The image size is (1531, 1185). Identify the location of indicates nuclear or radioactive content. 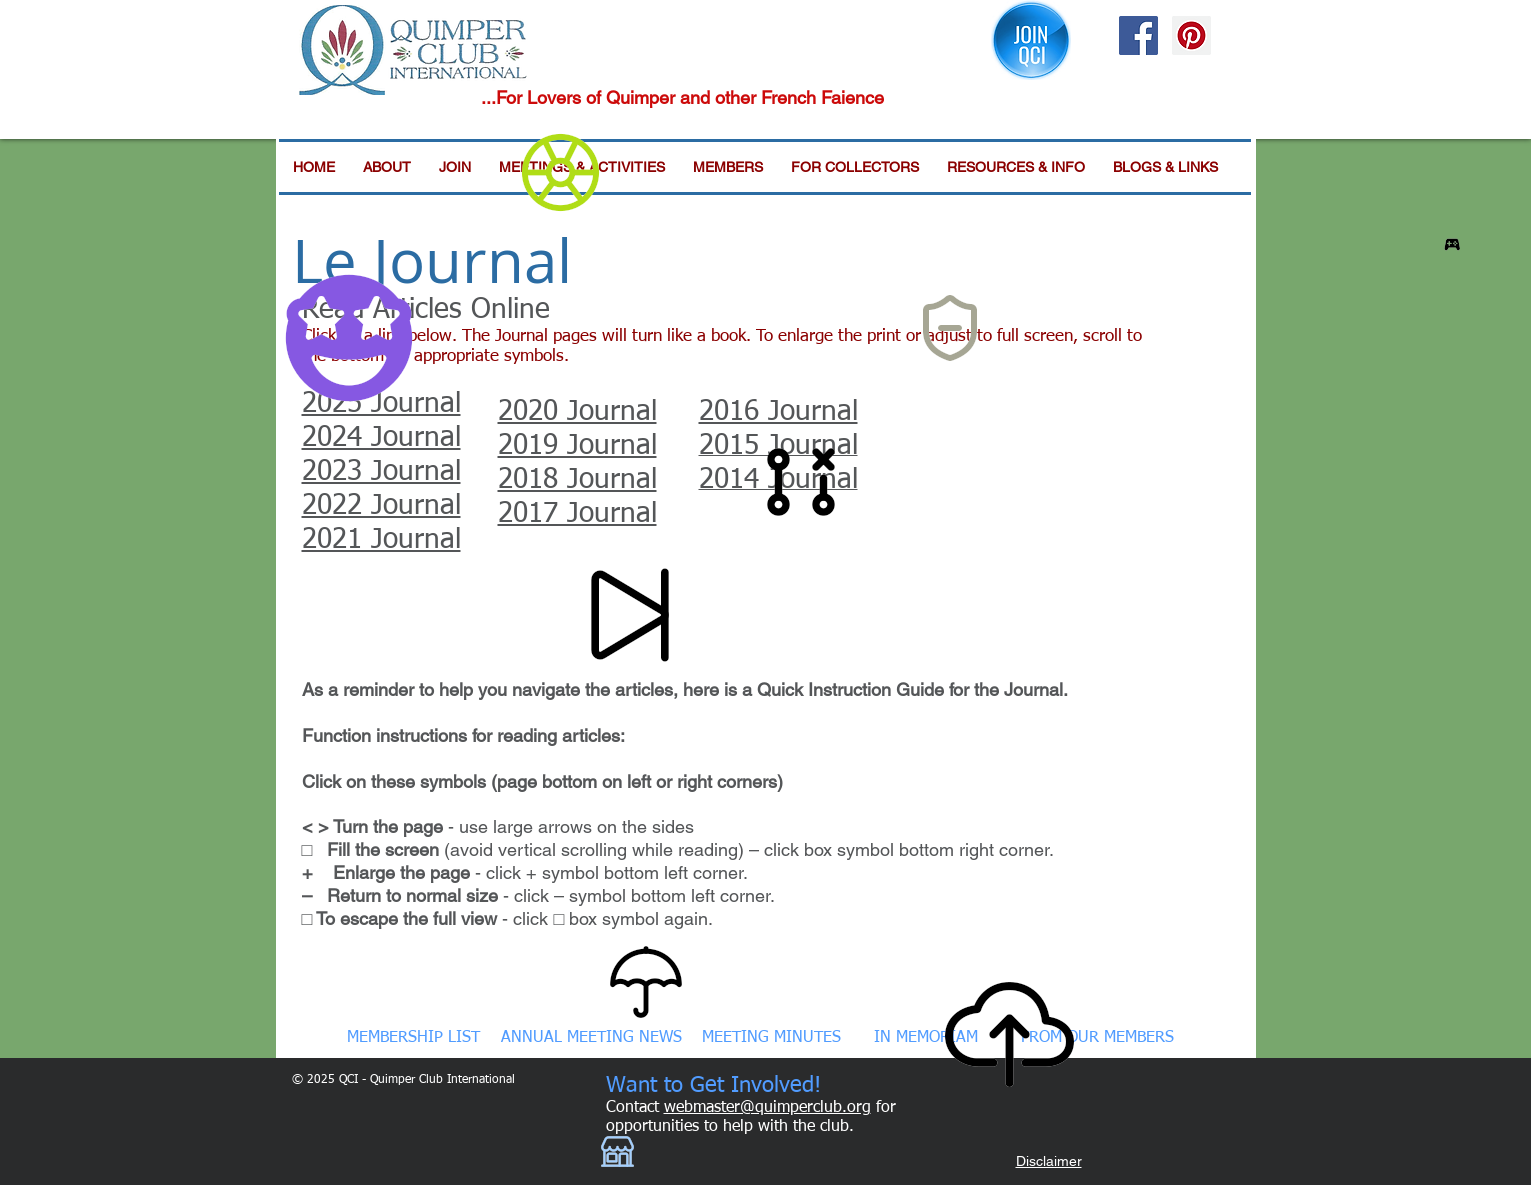
(560, 172).